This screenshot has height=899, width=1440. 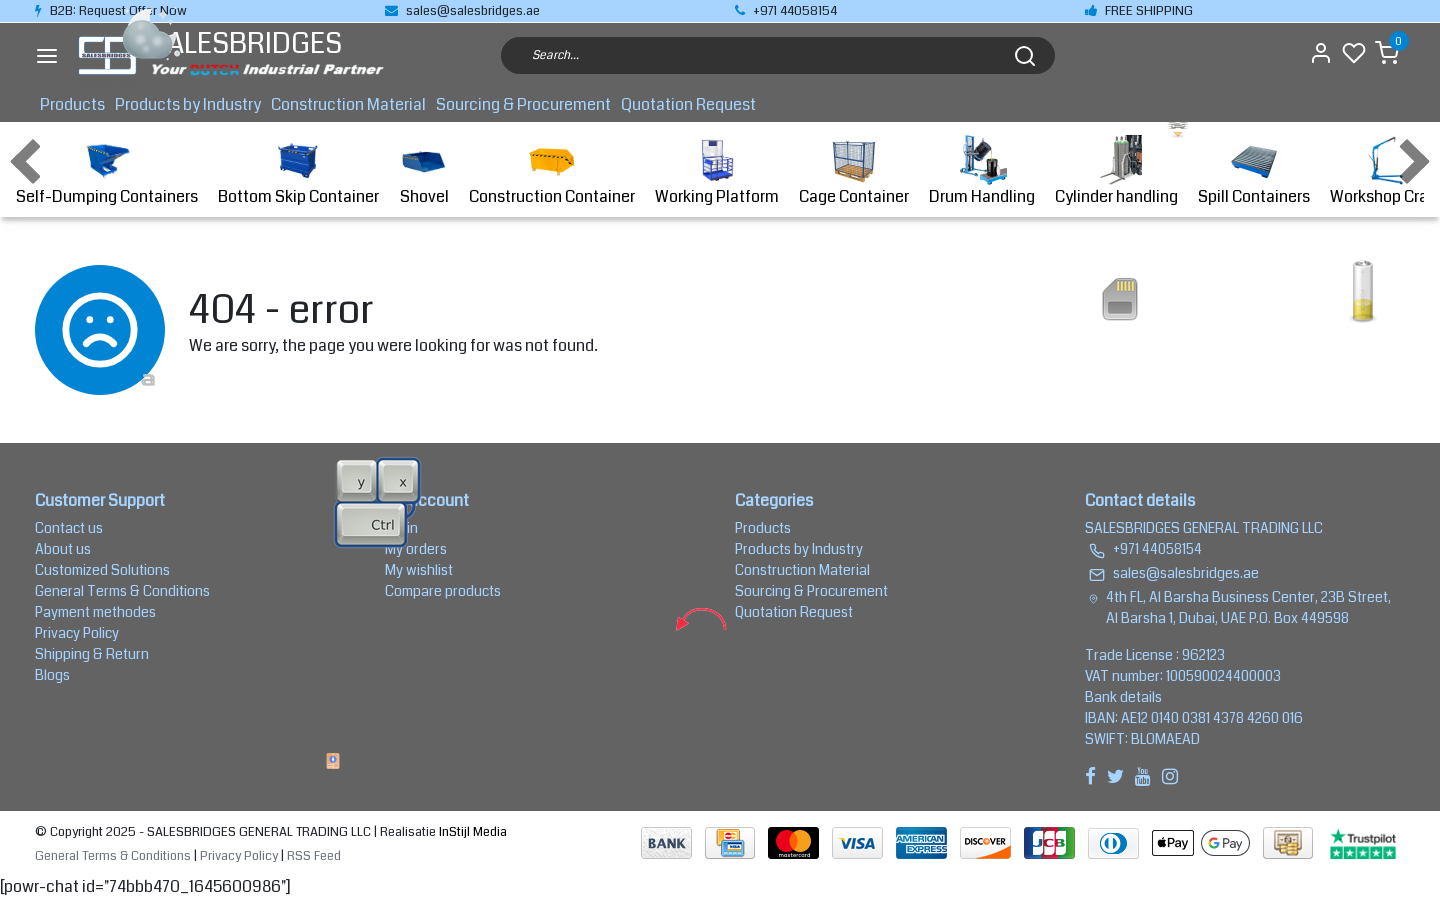 What do you see at coordinates (1178, 127) in the screenshot?
I see `insert a hyperlink into content` at bounding box center [1178, 127].